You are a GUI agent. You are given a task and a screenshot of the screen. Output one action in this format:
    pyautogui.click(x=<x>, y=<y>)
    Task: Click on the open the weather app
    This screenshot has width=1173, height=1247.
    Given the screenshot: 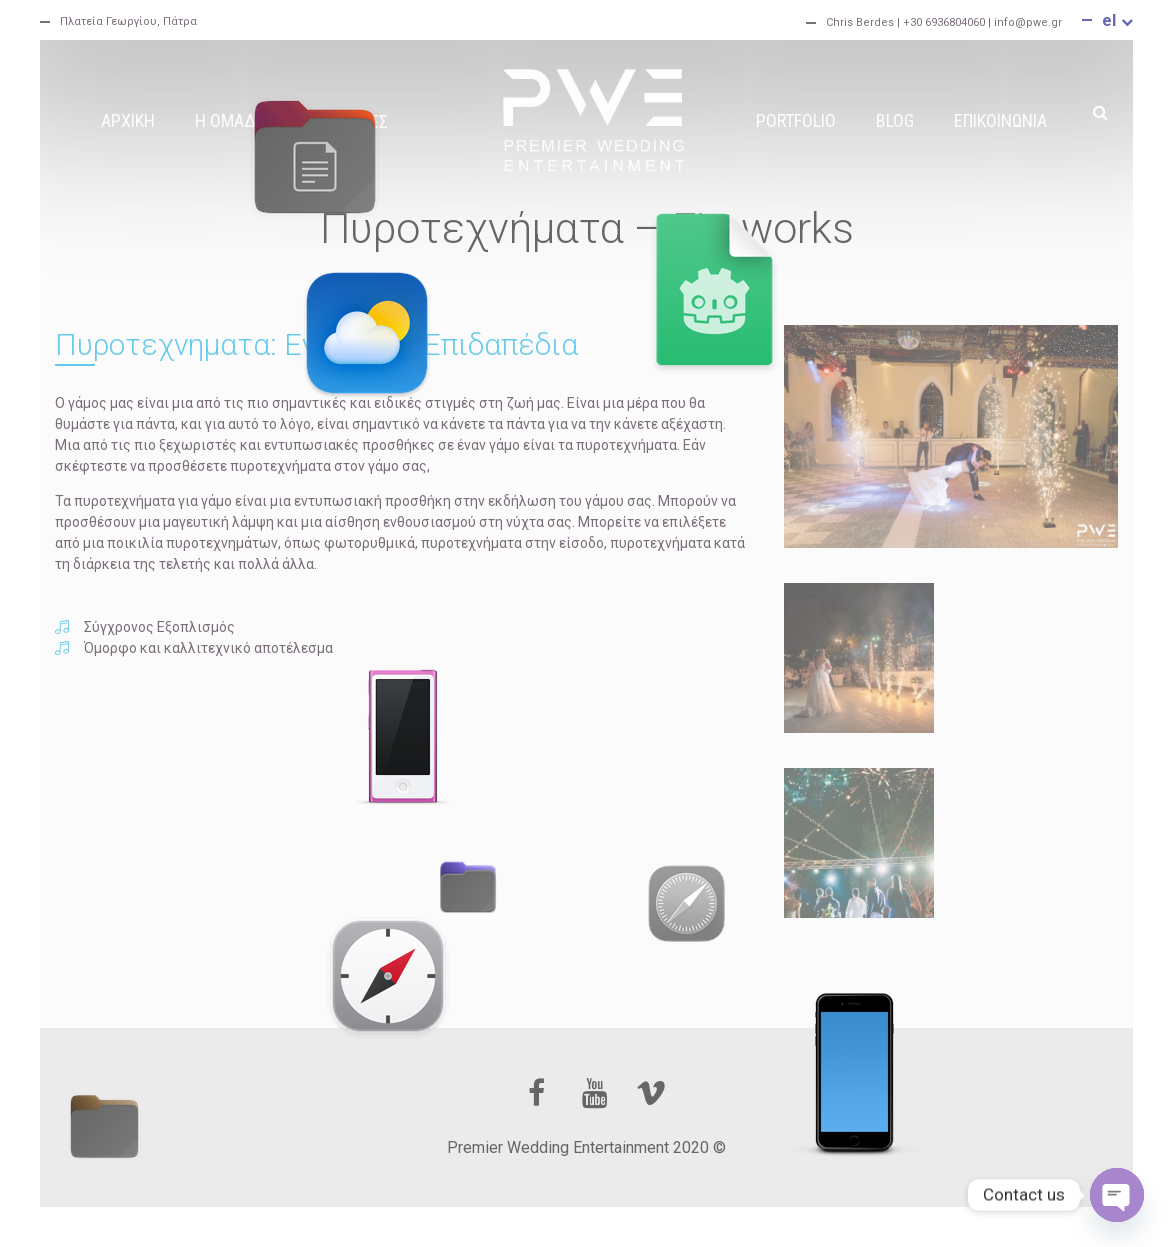 What is the action you would take?
    pyautogui.click(x=367, y=333)
    